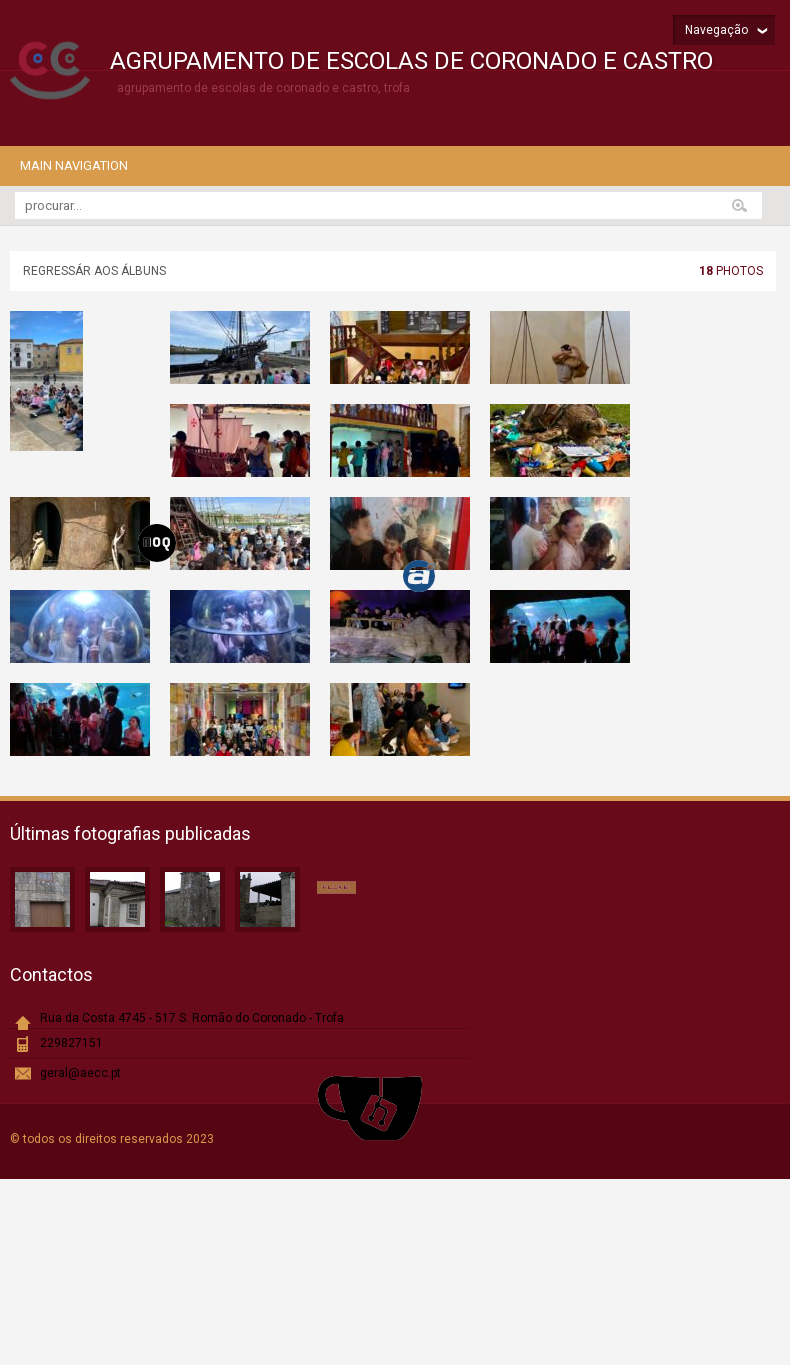 This screenshot has height=1365, width=790. Describe the element at coordinates (336, 887) in the screenshot. I see `Fluke corporation brand logo` at that location.